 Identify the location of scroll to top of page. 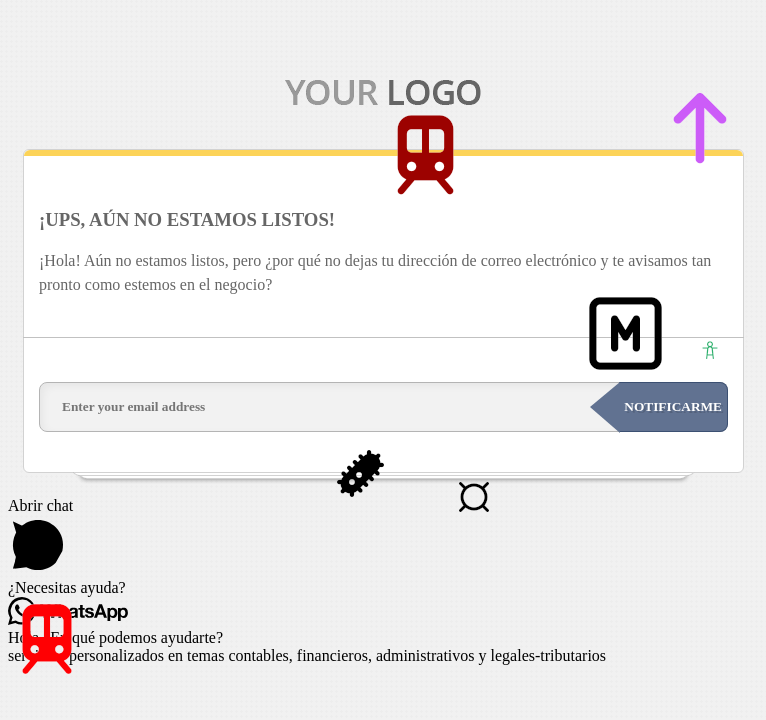
(700, 127).